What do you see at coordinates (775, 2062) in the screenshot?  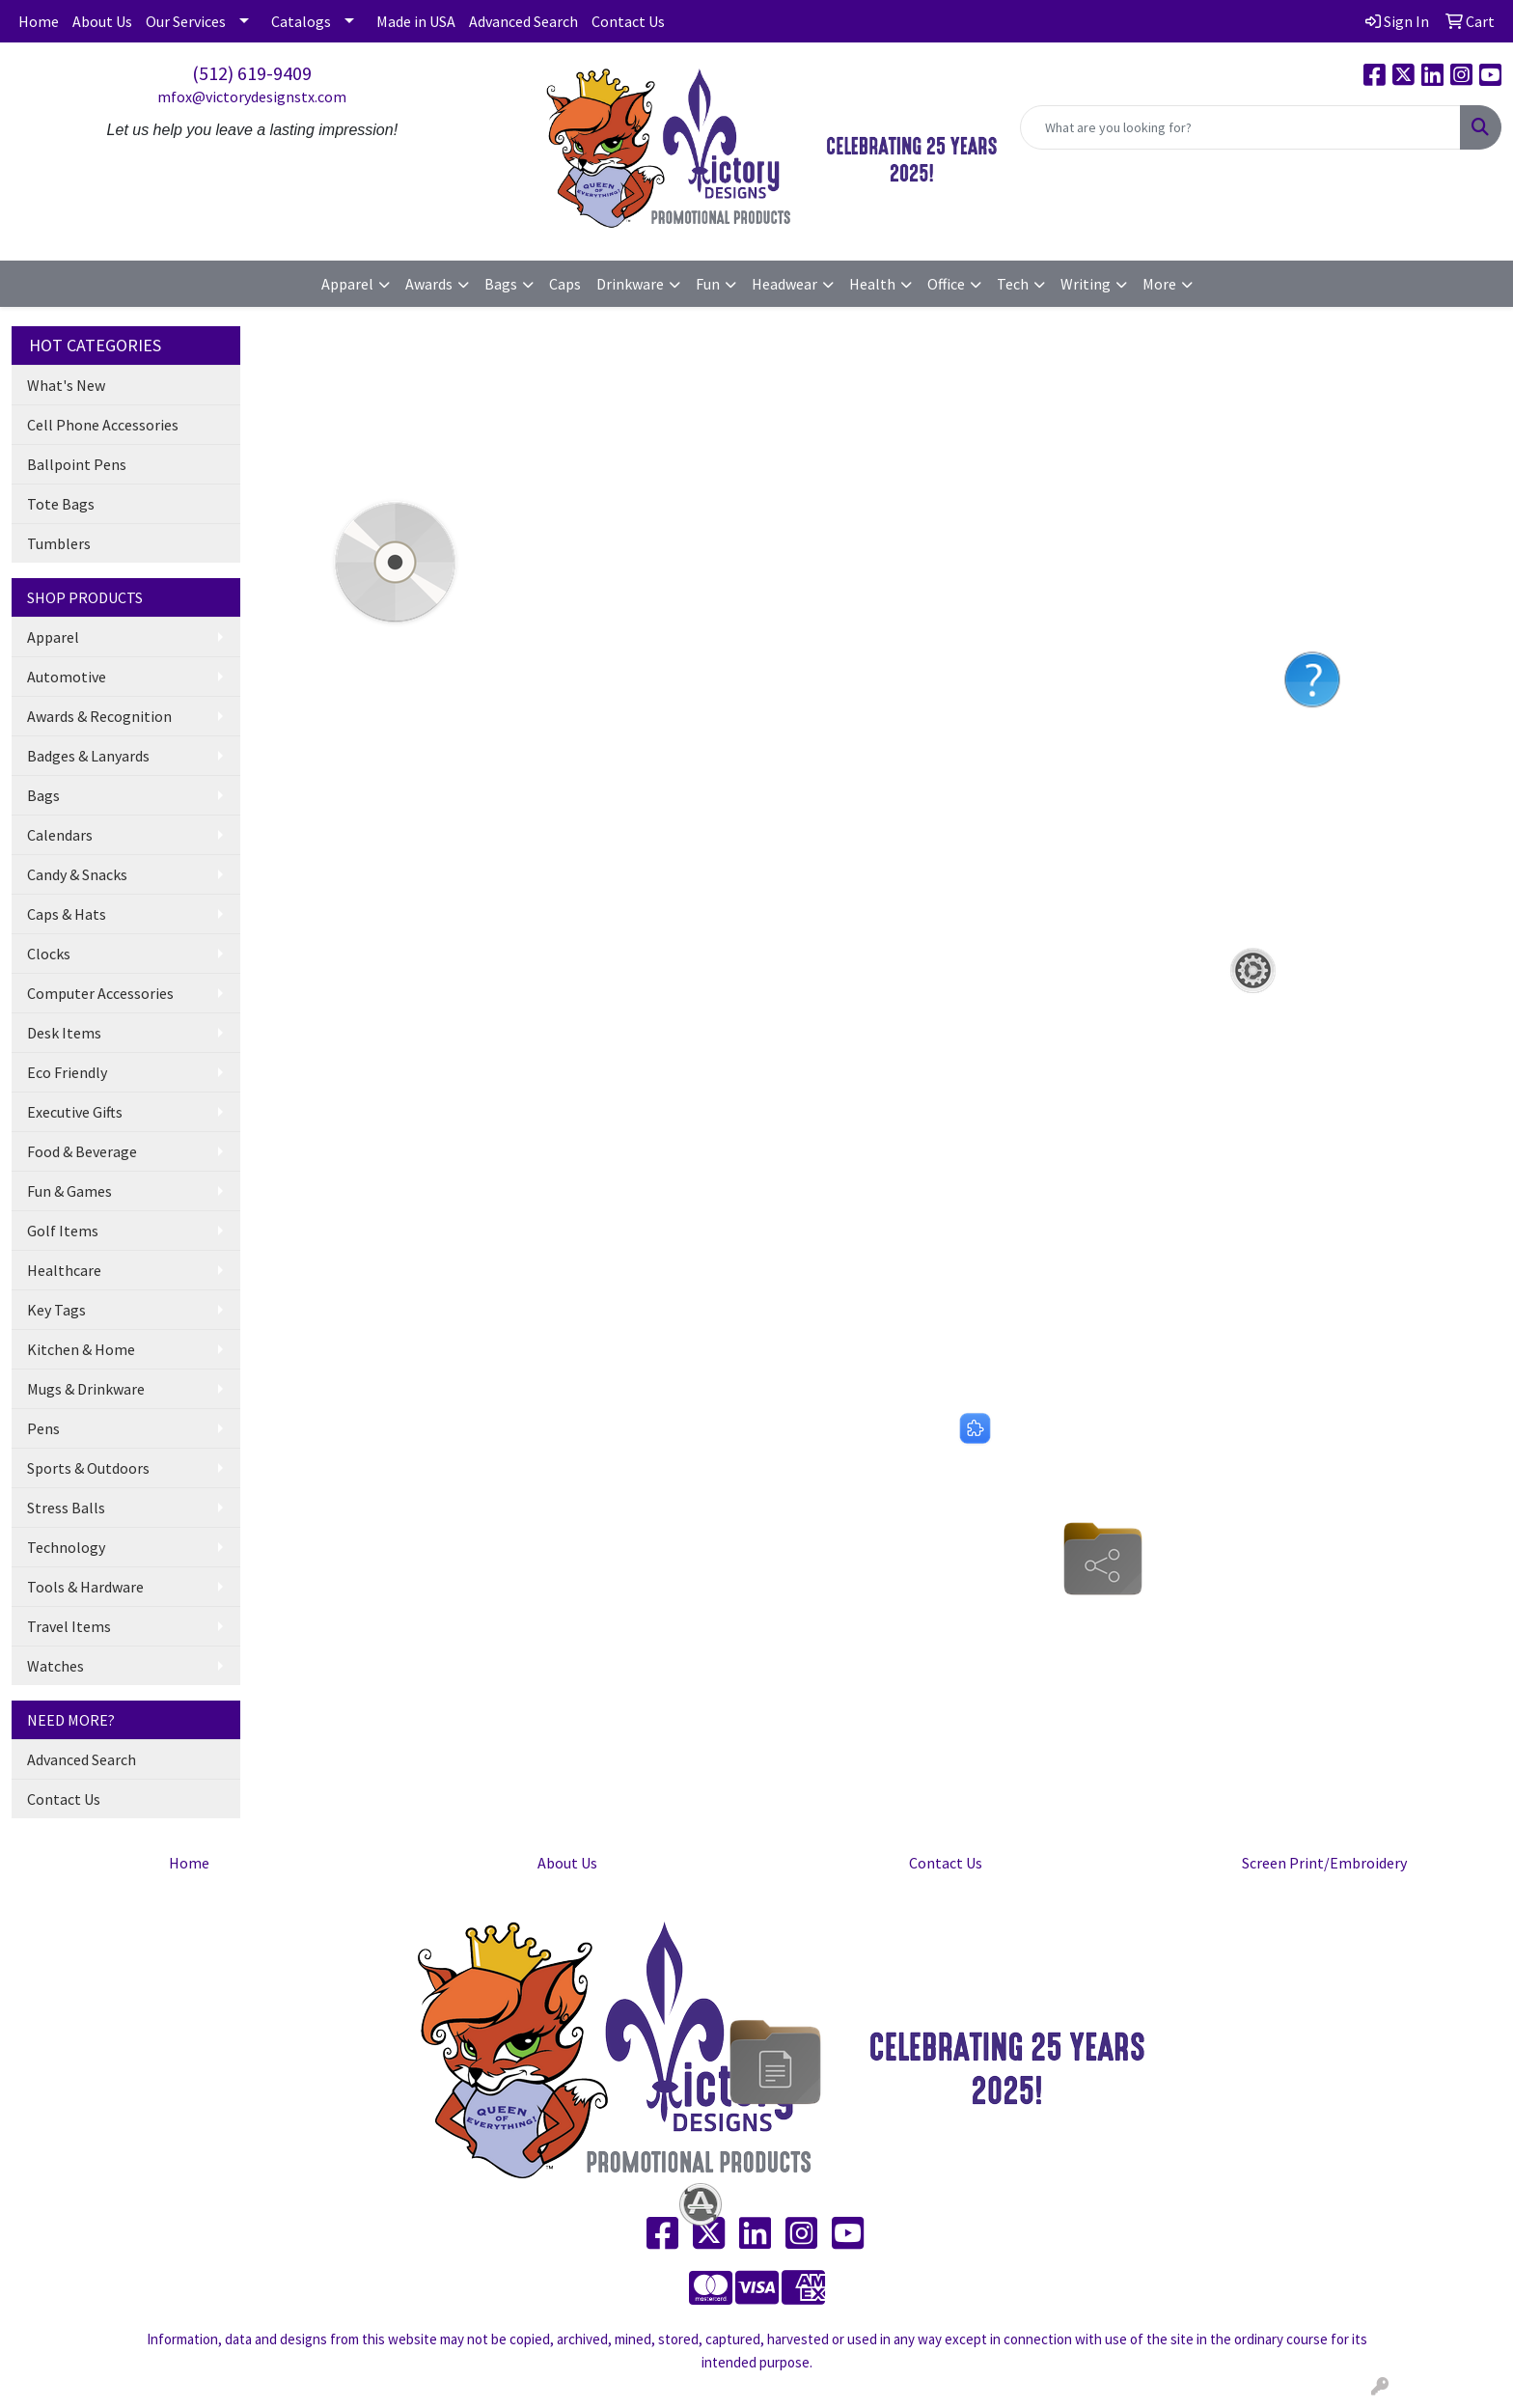 I see `open your documents folder` at bounding box center [775, 2062].